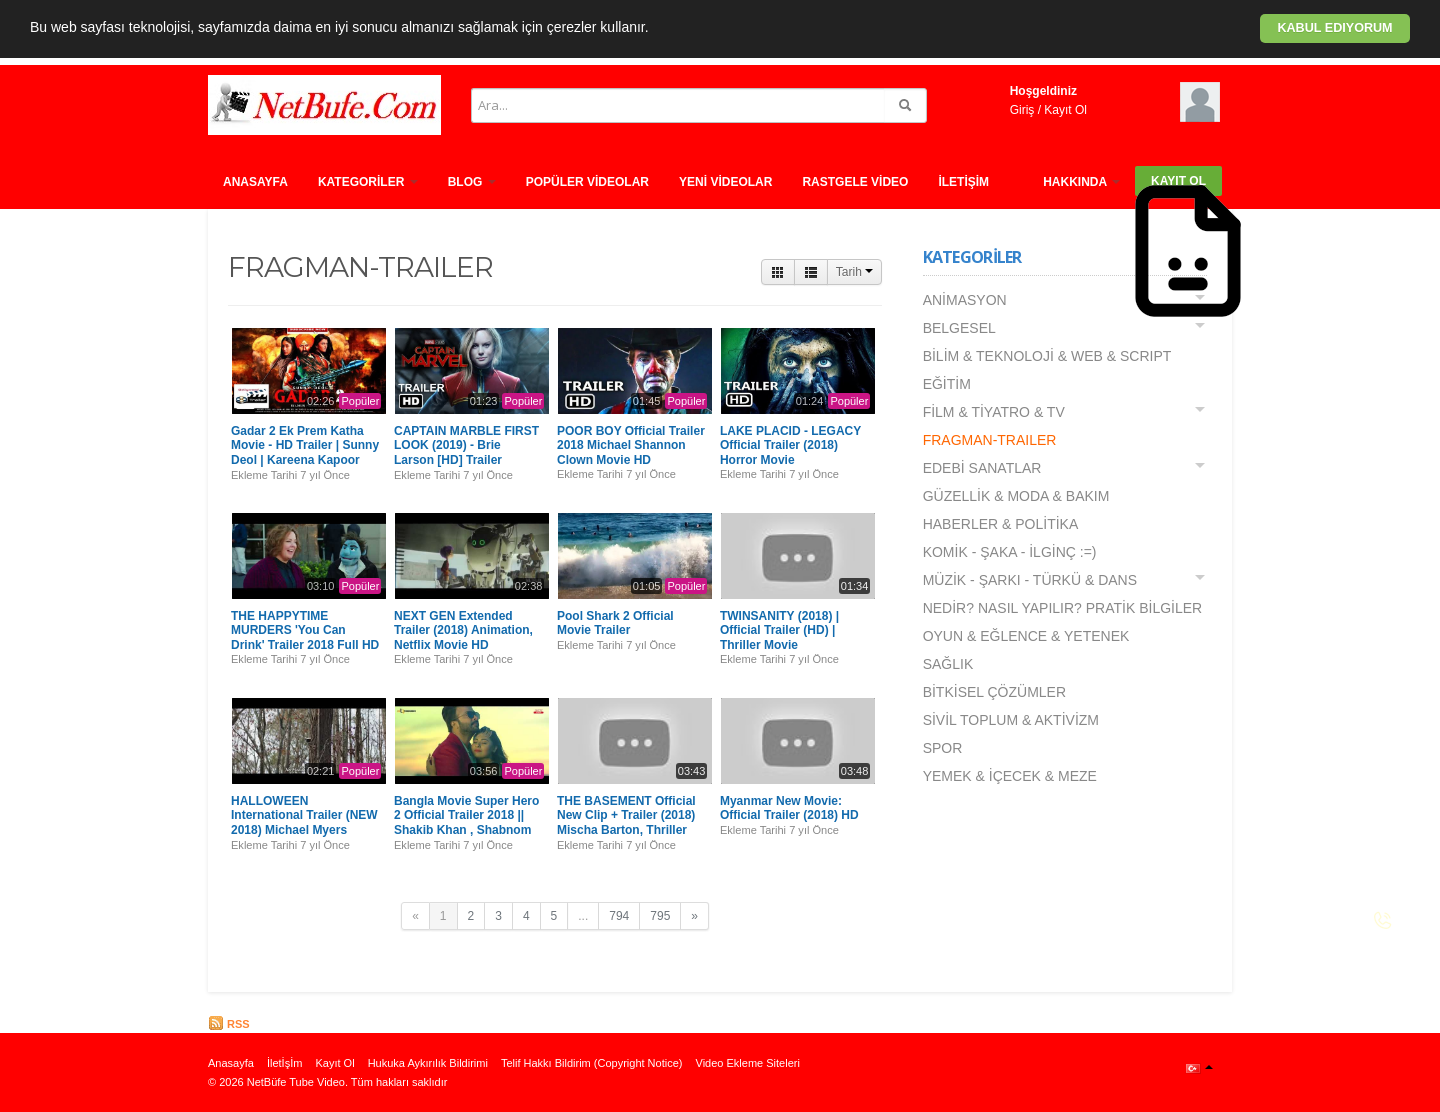 The width and height of the screenshot is (1440, 1112). I want to click on document with neutral status or feedback, so click(1188, 251).